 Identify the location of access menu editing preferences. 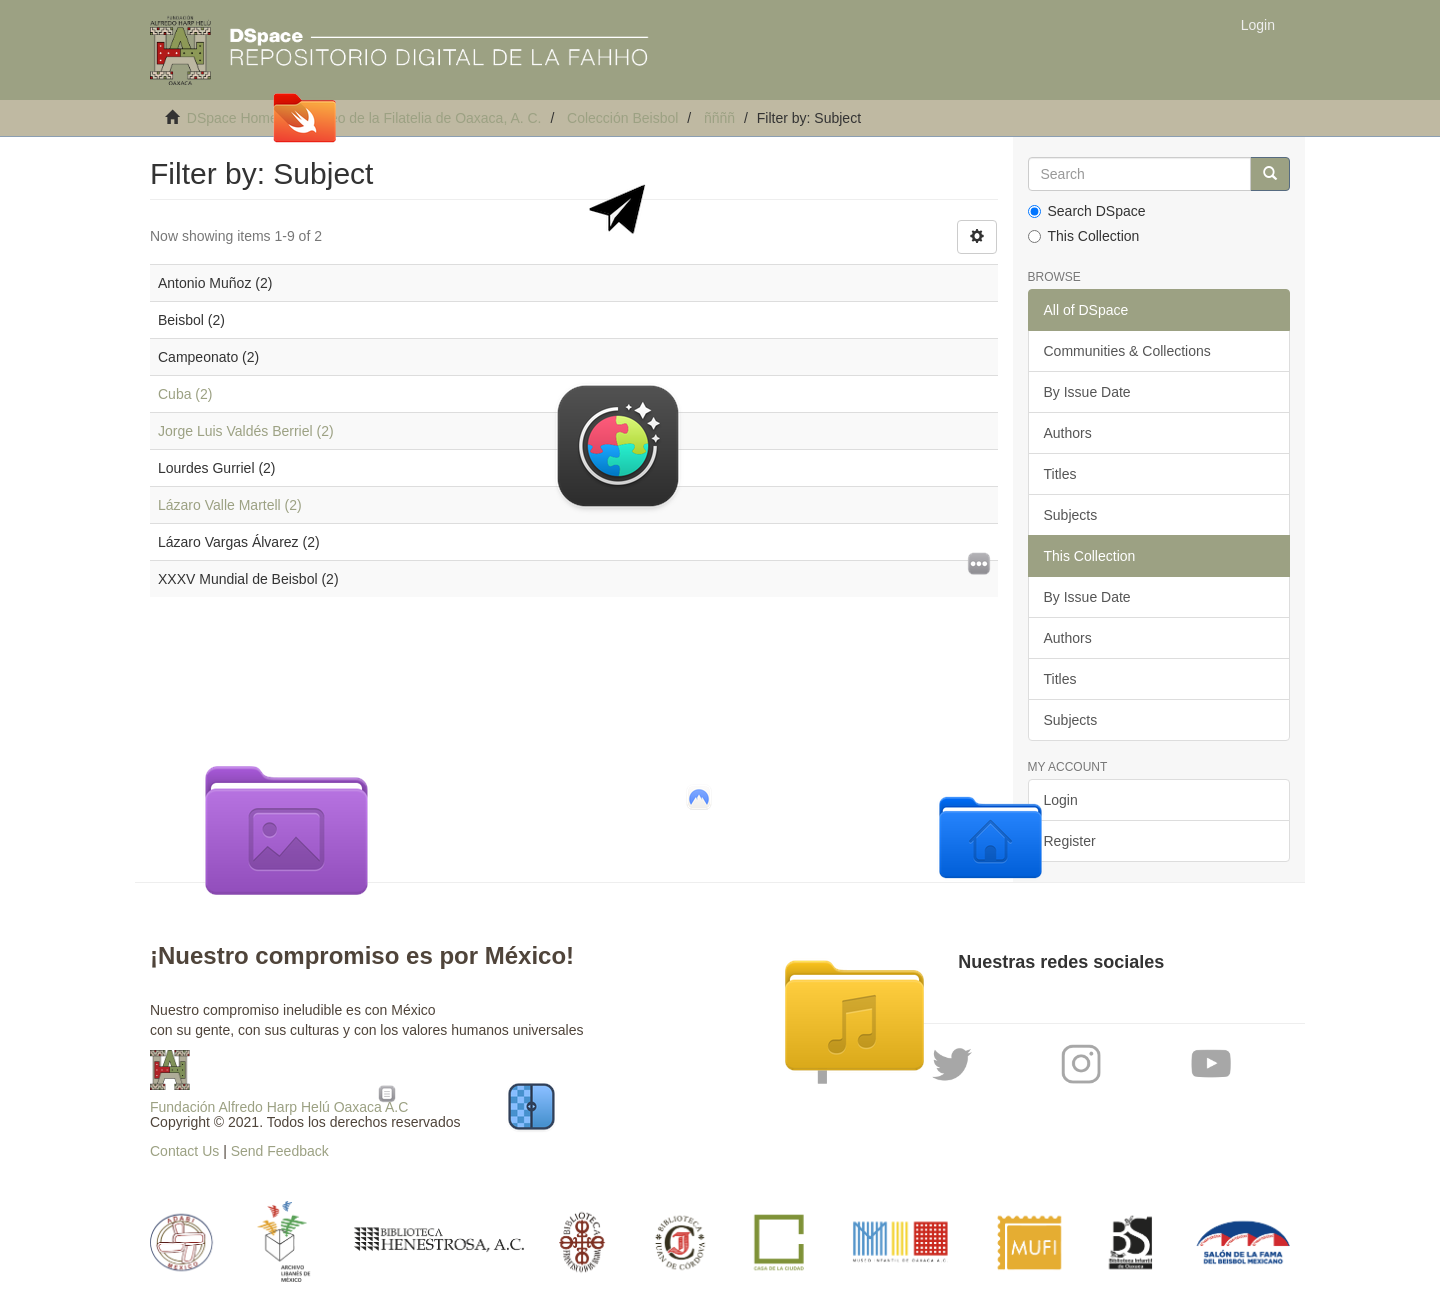
(387, 1094).